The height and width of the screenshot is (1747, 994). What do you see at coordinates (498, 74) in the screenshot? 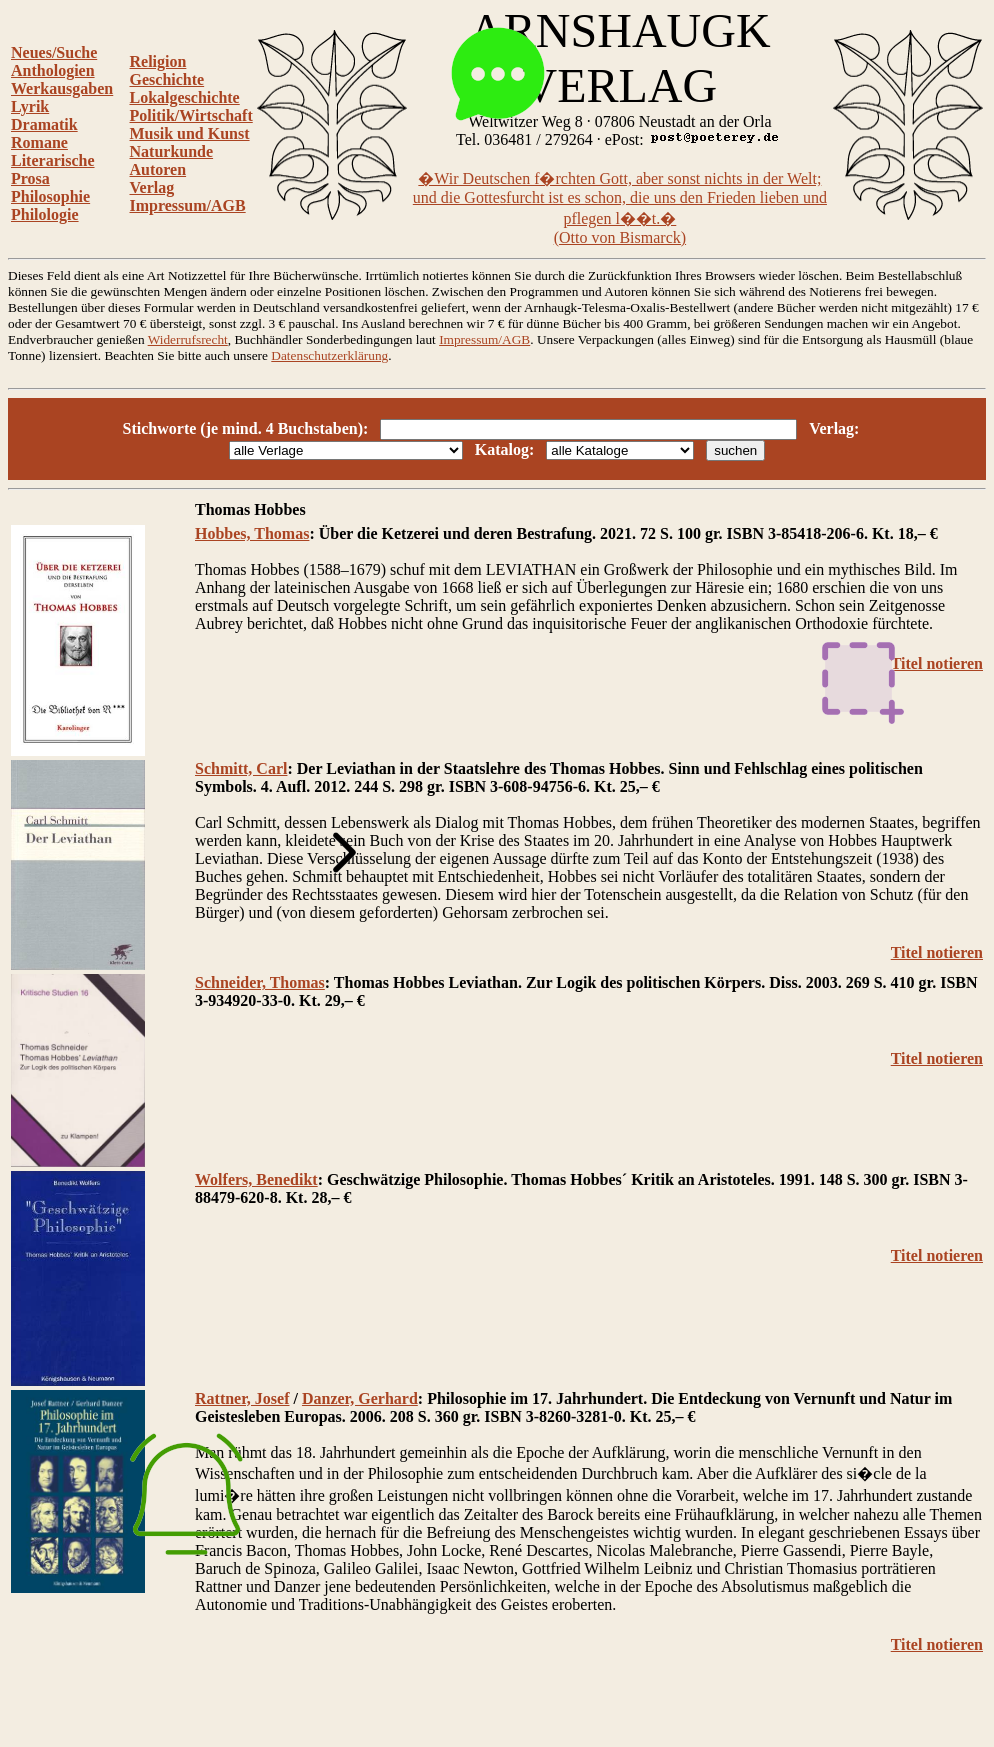
I see `open messaging or chat` at bounding box center [498, 74].